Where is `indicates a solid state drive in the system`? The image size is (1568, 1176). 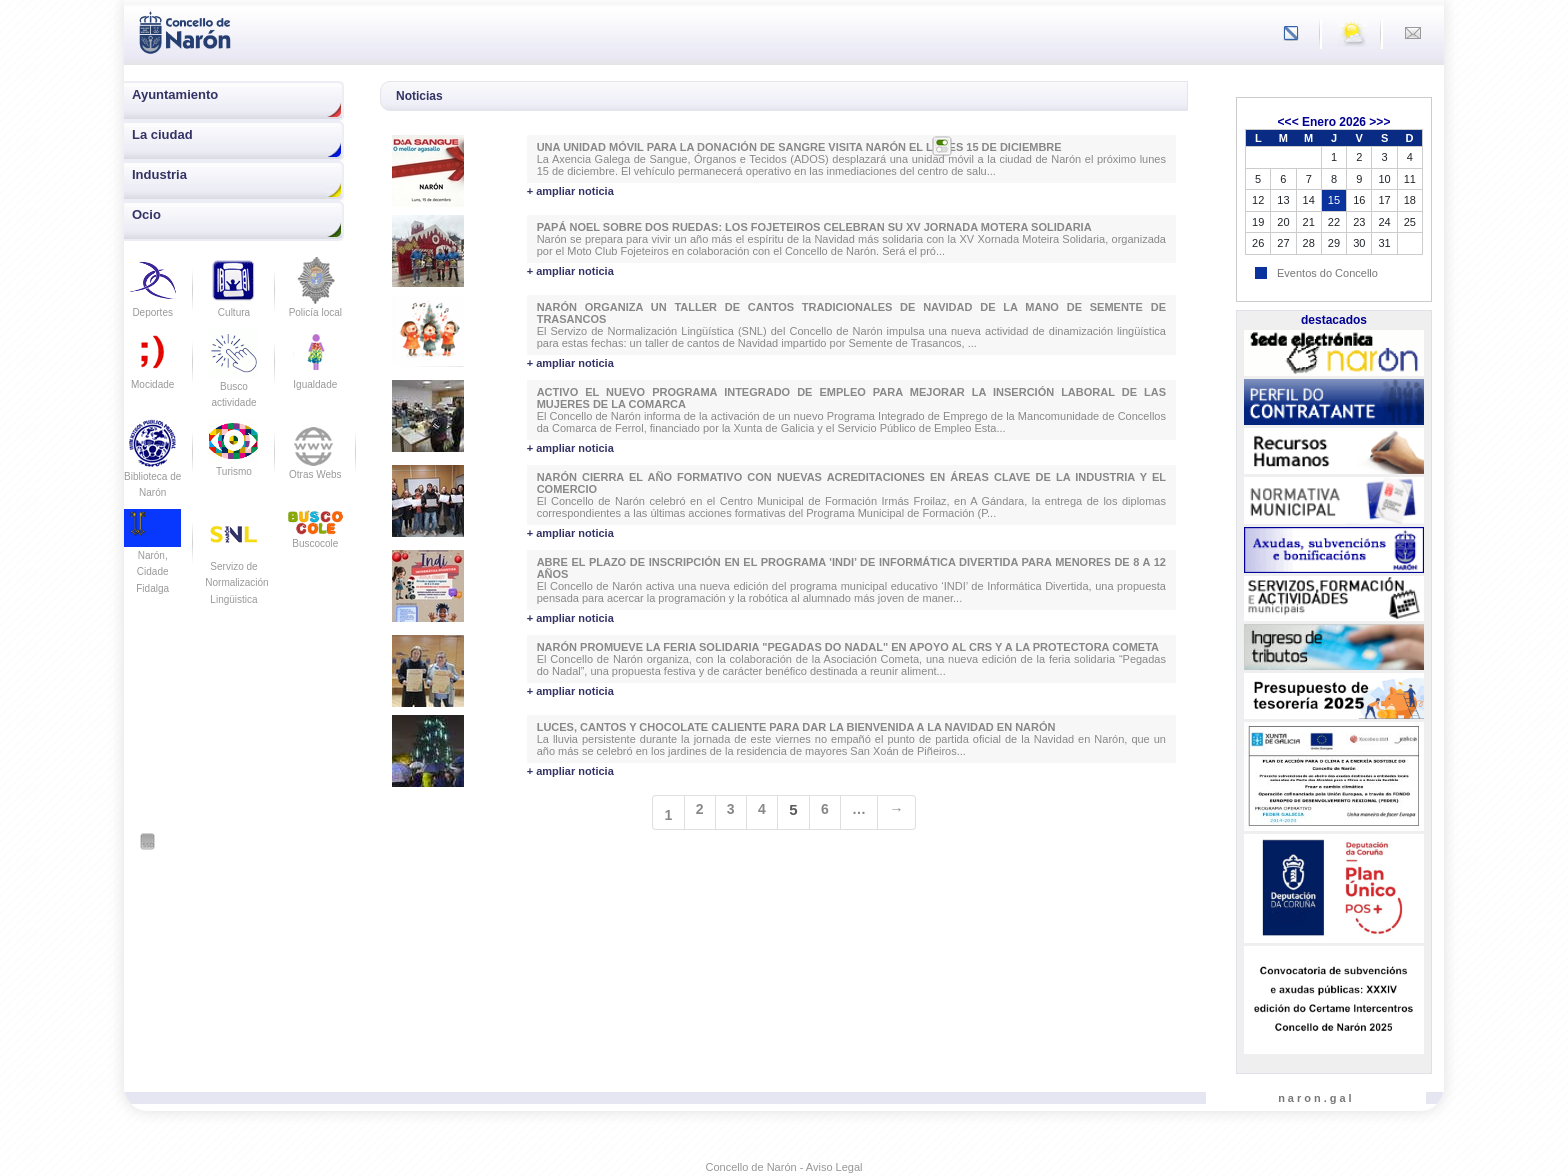 indicates a solid state drive in the system is located at coordinates (147, 841).